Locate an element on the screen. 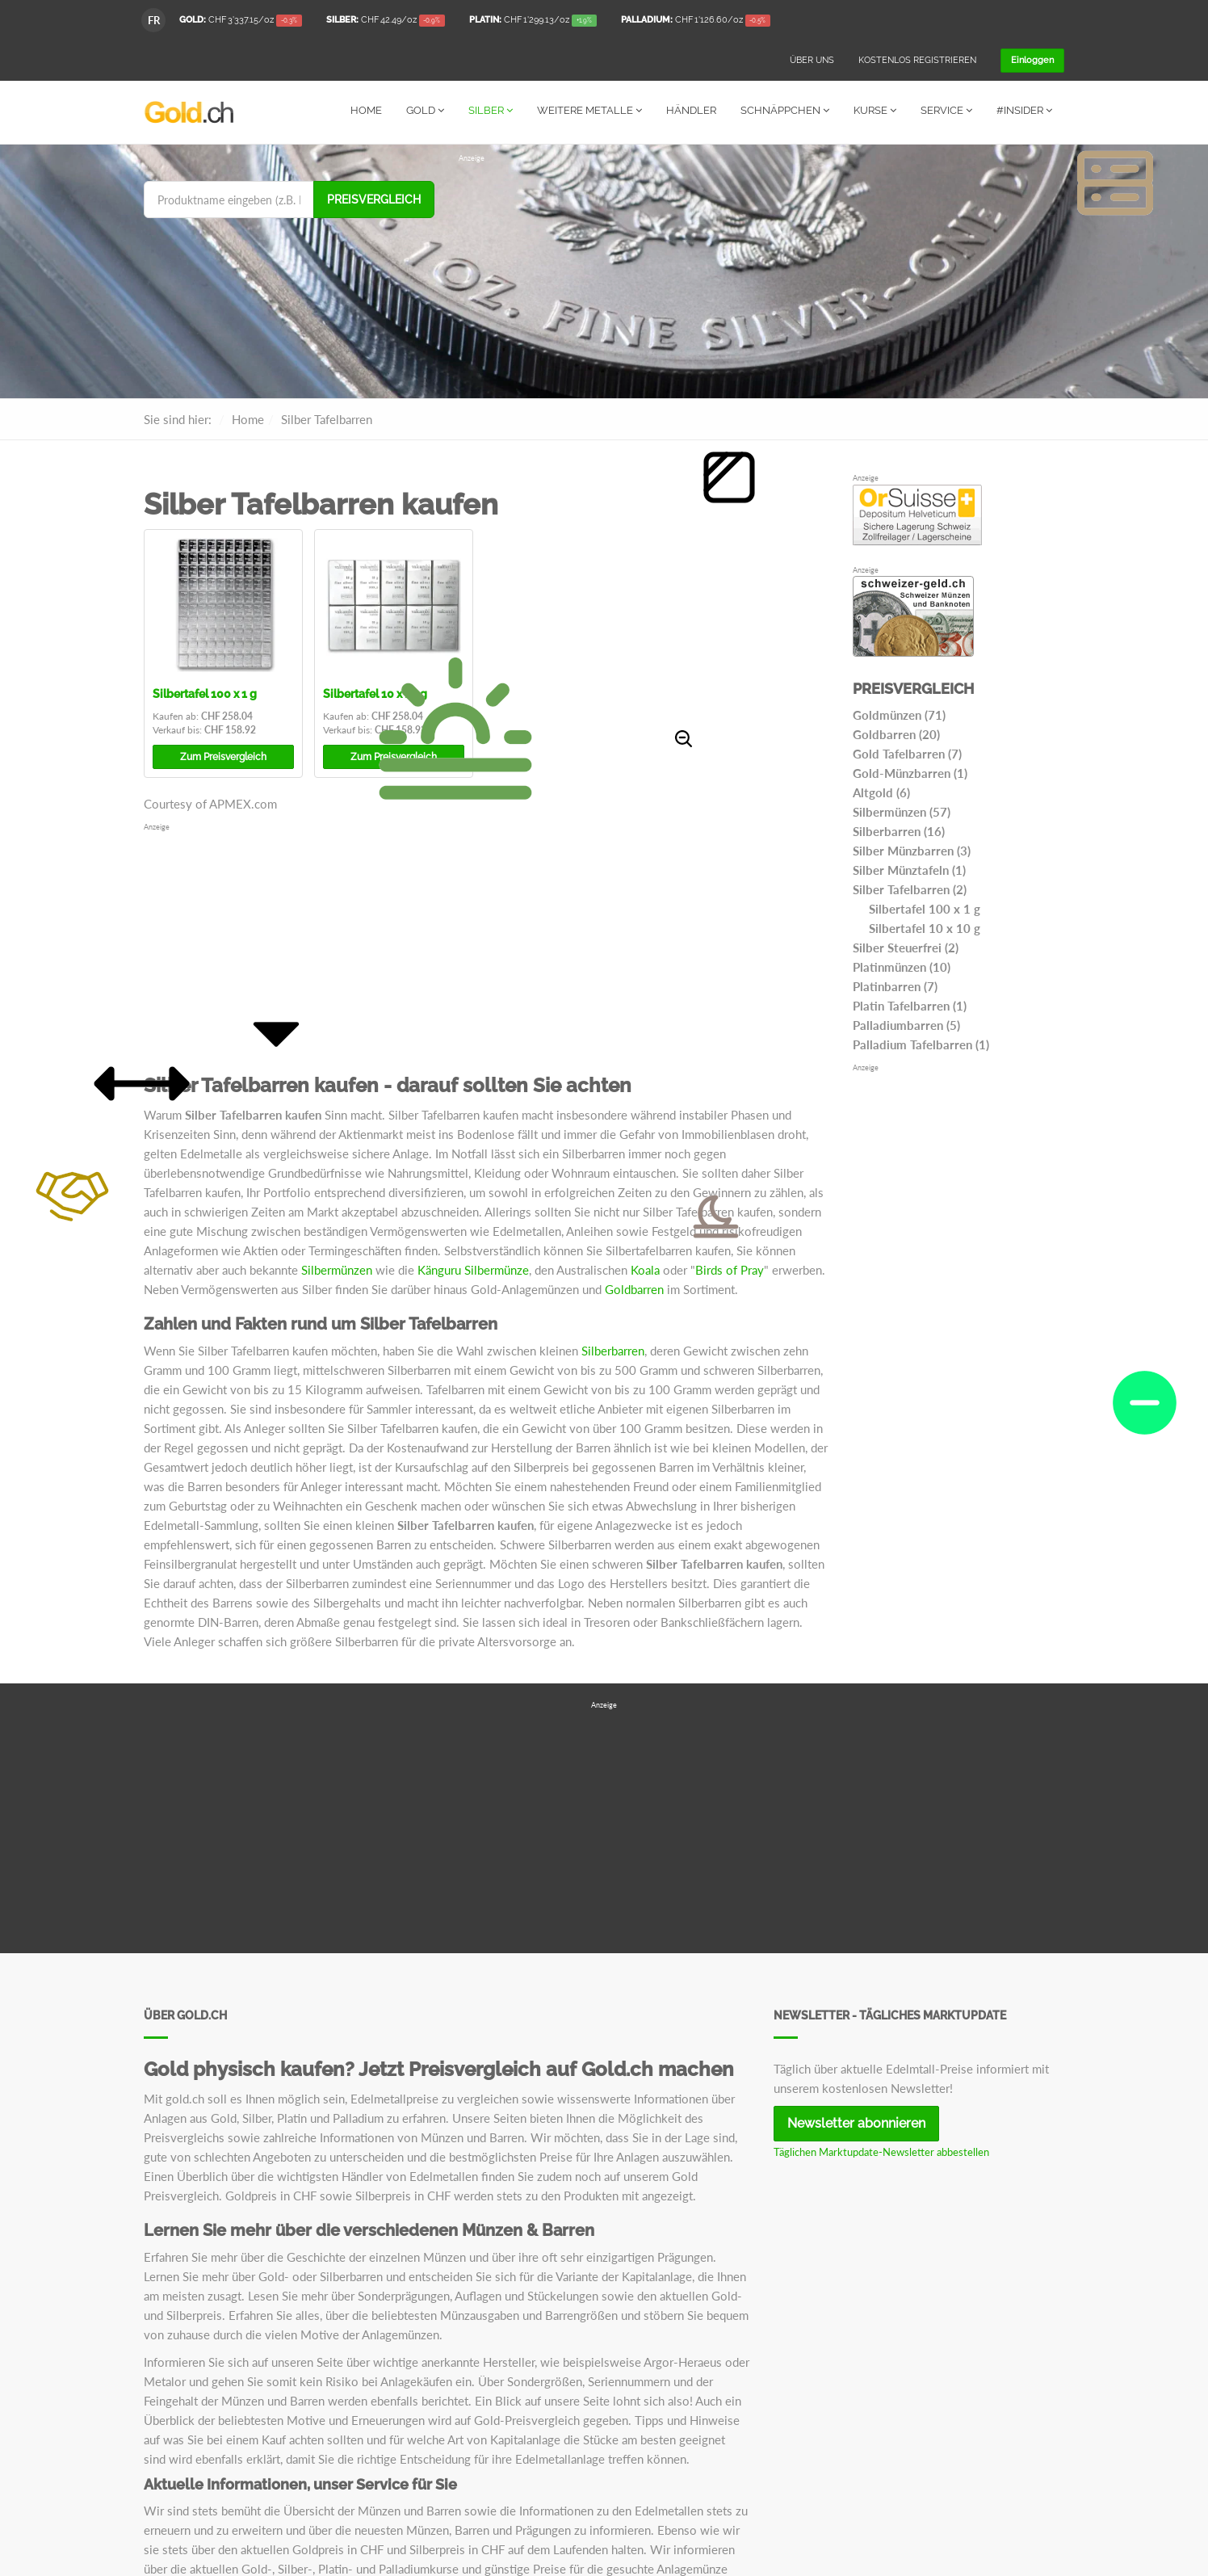  zoom out is located at coordinates (683, 738).